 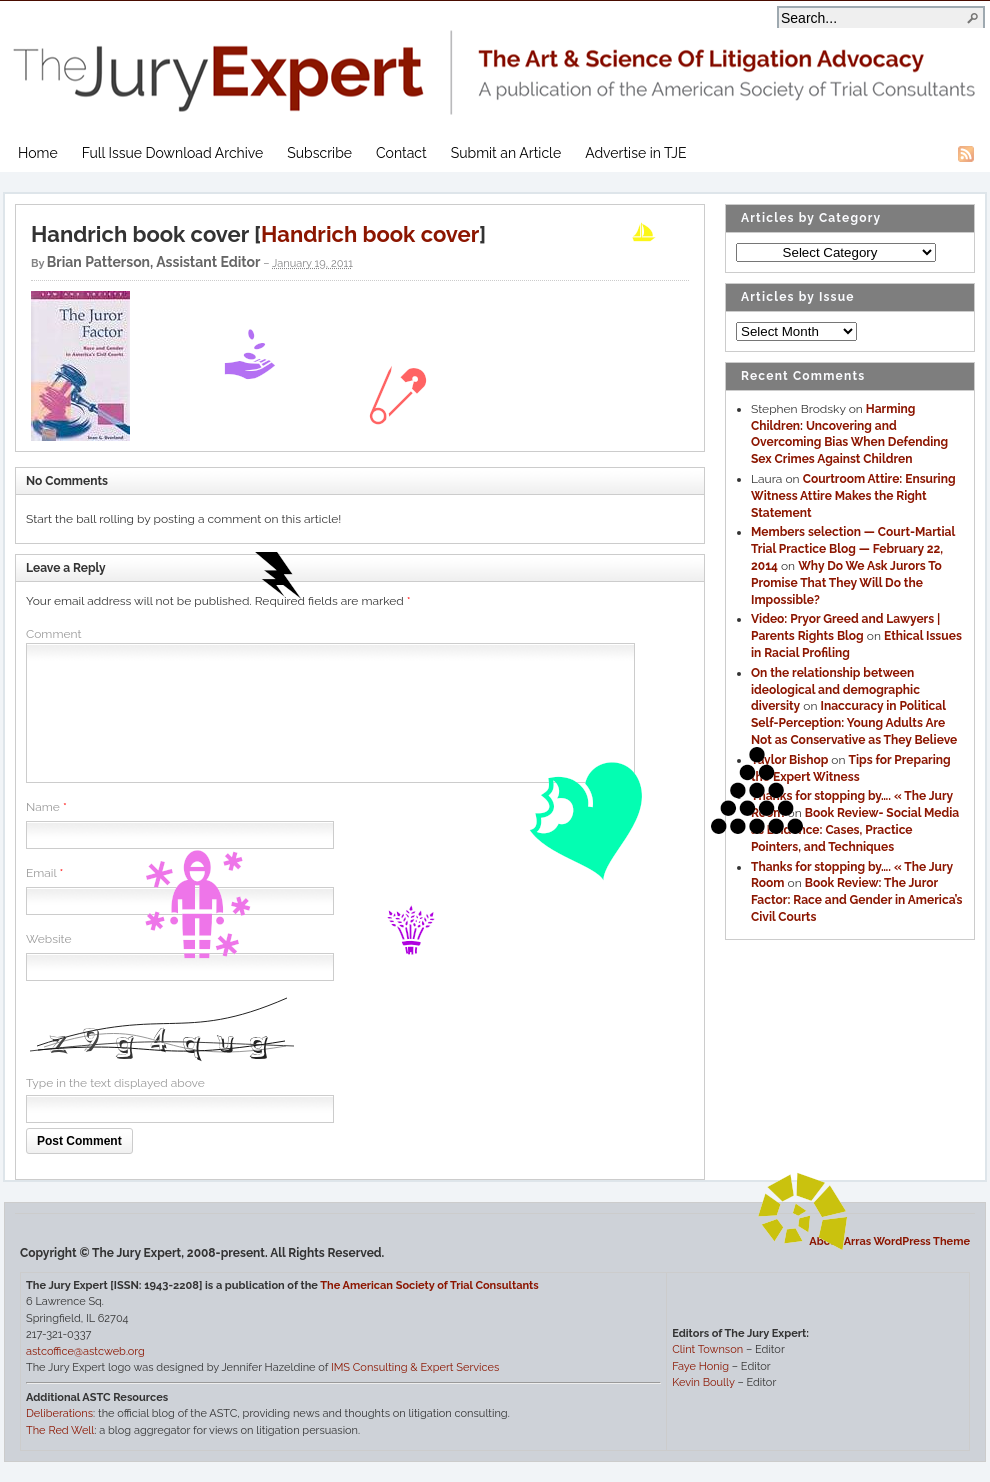 What do you see at coordinates (757, 788) in the screenshot?
I see `start a billiards or pool game` at bounding box center [757, 788].